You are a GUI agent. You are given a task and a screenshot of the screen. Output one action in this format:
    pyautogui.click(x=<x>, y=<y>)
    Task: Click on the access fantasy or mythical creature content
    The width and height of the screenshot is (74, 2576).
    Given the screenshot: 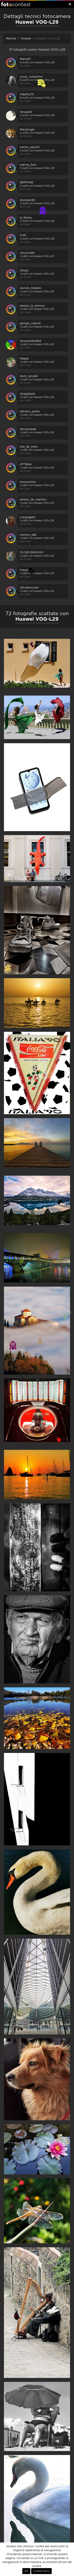 What is the action you would take?
    pyautogui.click(x=61, y=1201)
    